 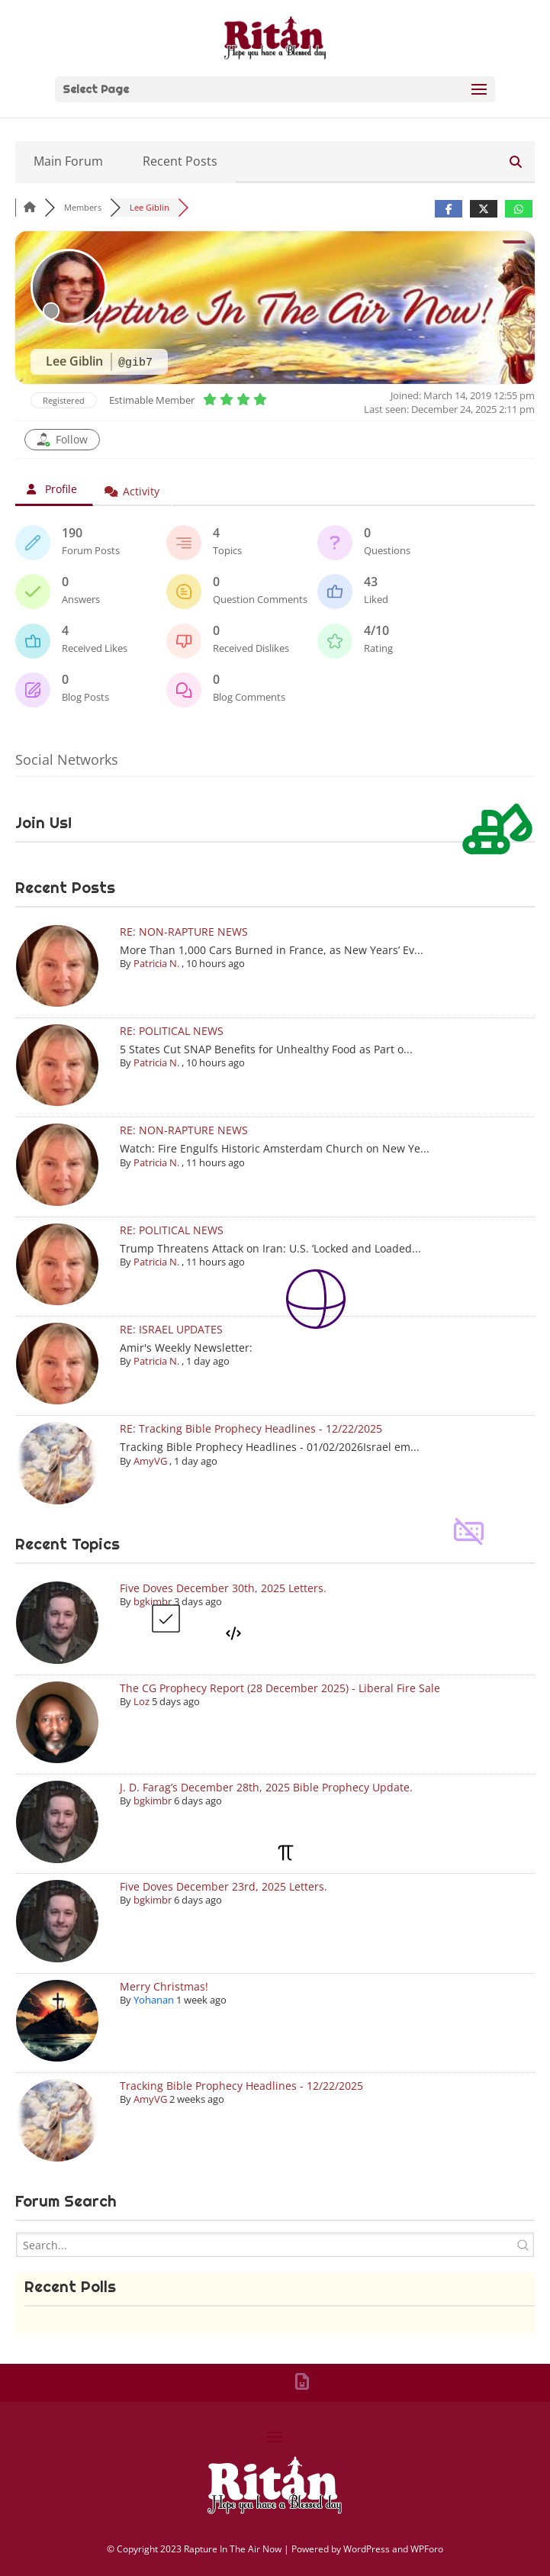 I want to click on view or edit source code, so click(x=233, y=1633).